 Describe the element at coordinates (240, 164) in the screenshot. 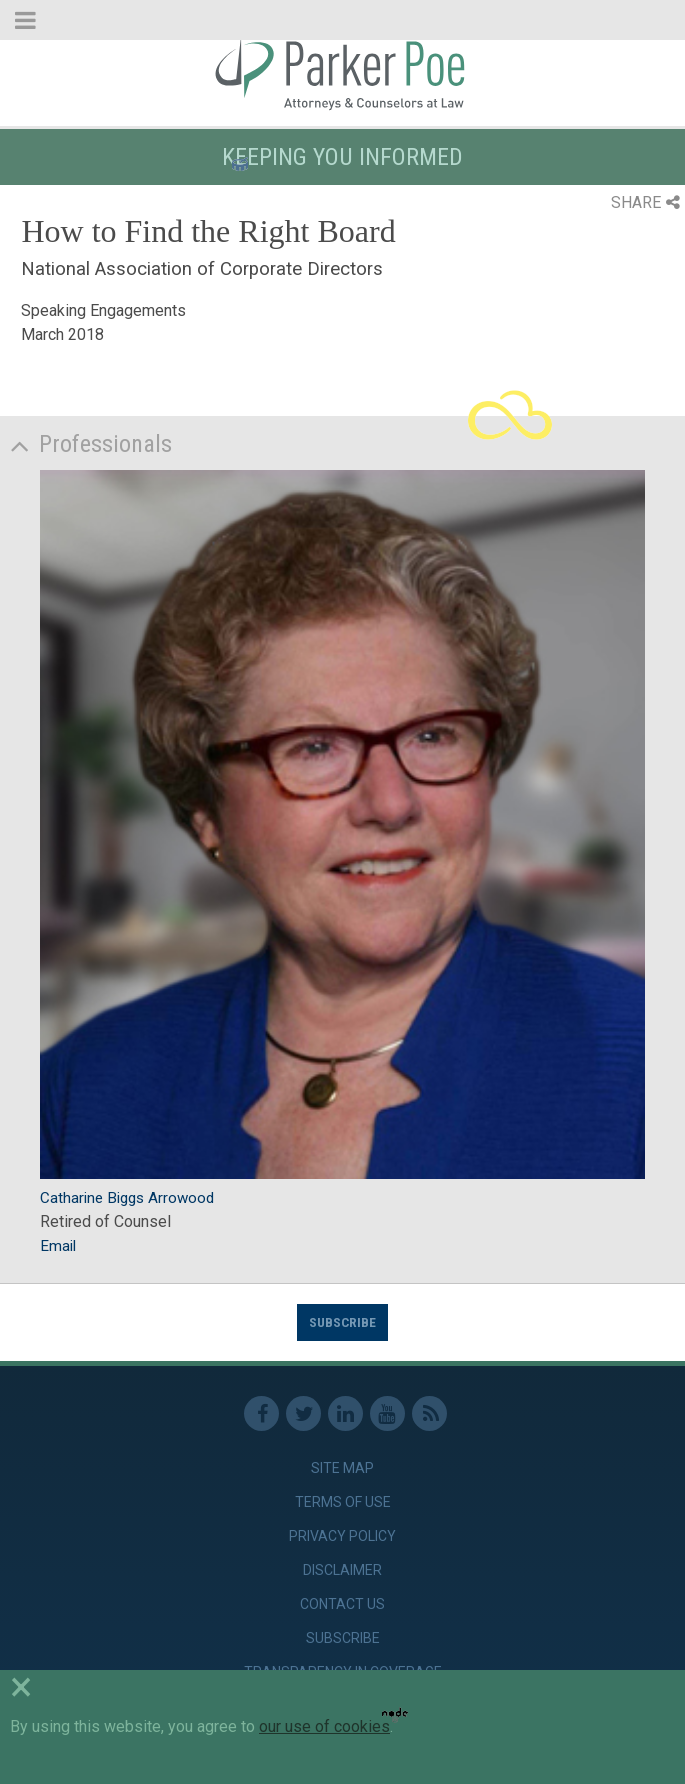

I see `access music or audio tools` at that location.